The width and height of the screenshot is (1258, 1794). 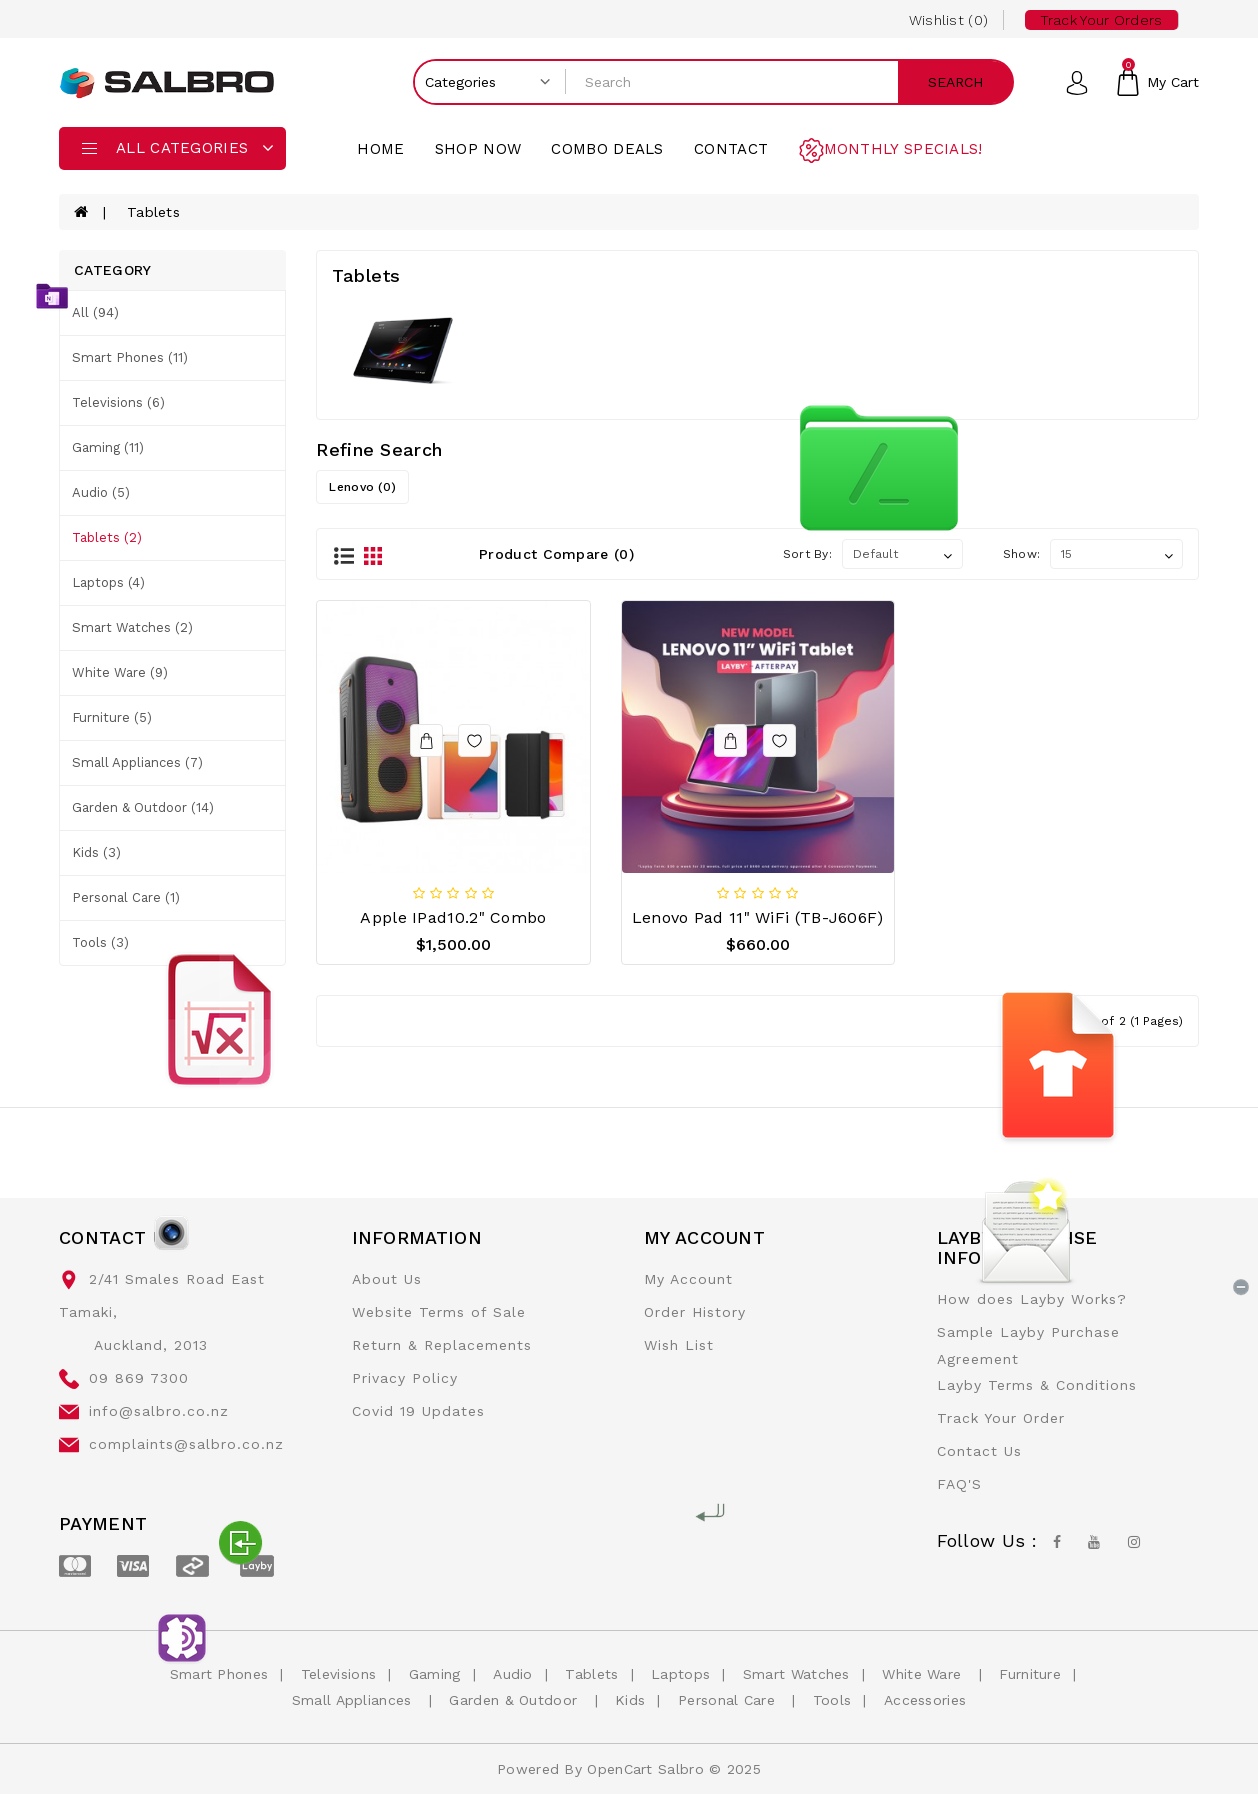 What do you see at coordinates (52, 297) in the screenshot?
I see `open folder containing Microsoft OneNote files` at bounding box center [52, 297].